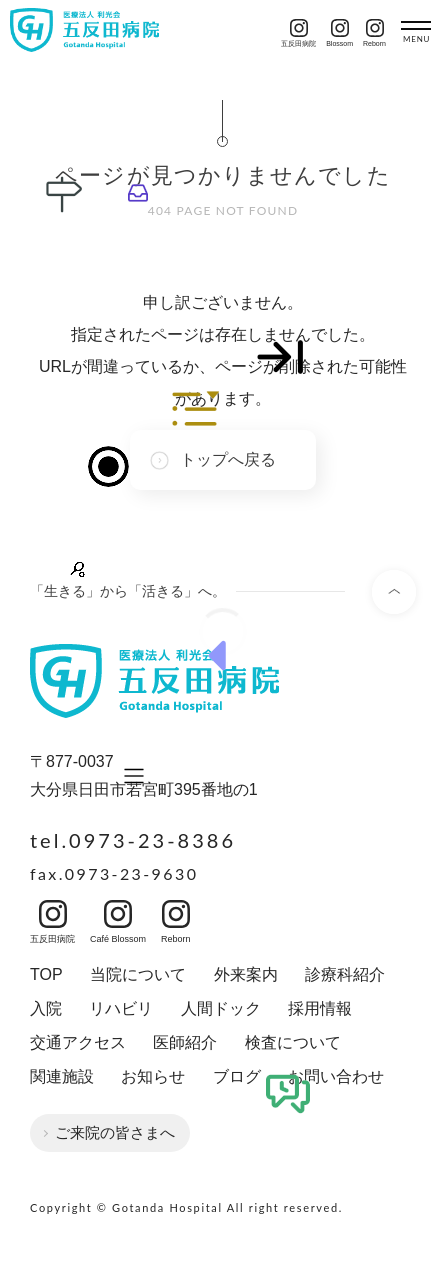  What do you see at coordinates (134, 776) in the screenshot?
I see `open navigation menu` at bounding box center [134, 776].